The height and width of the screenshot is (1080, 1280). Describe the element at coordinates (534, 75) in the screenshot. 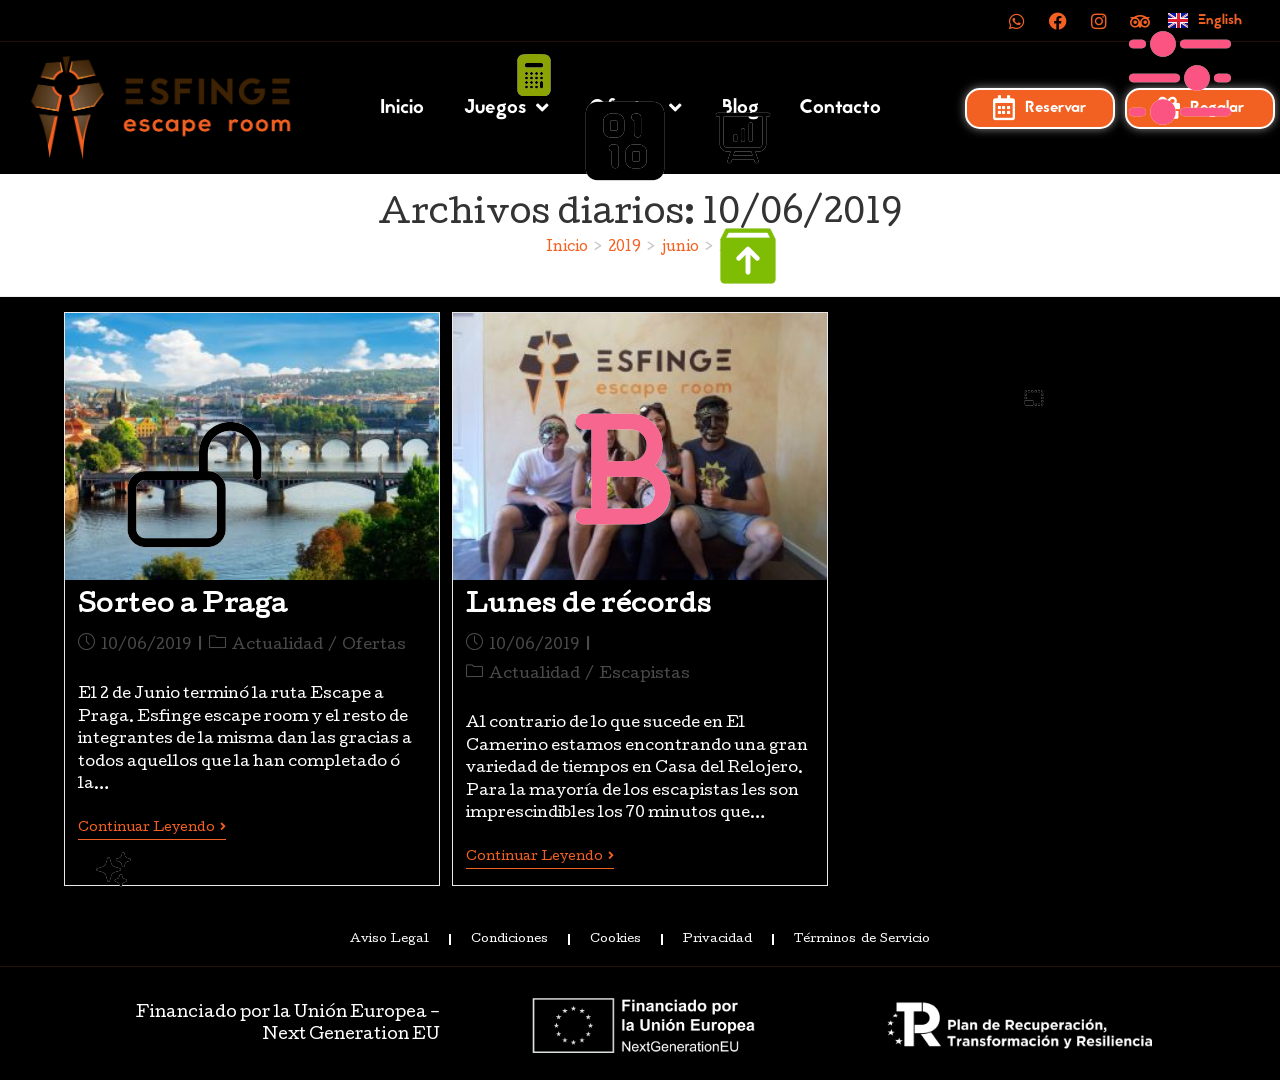

I see `open the calculator app` at that location.